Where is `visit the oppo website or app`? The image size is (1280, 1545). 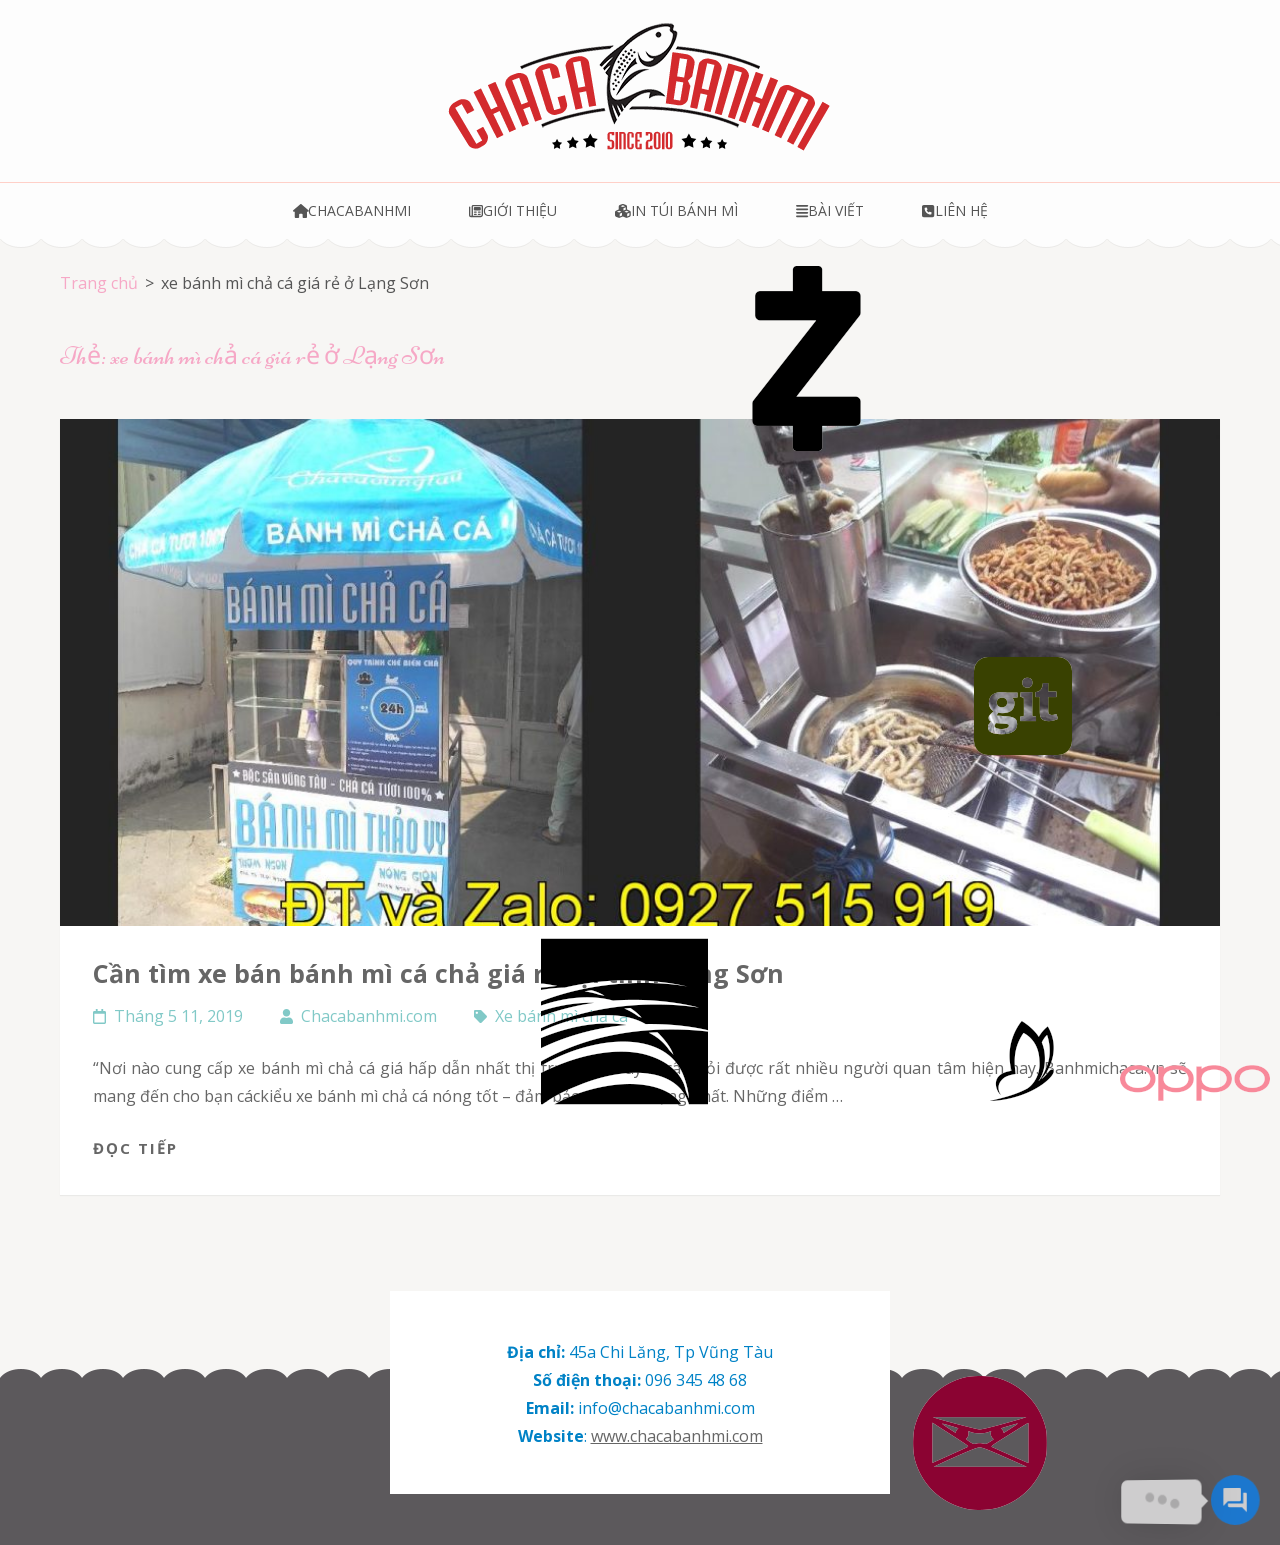
visit the oppo website or app is located at coordinates (1195, 1083).